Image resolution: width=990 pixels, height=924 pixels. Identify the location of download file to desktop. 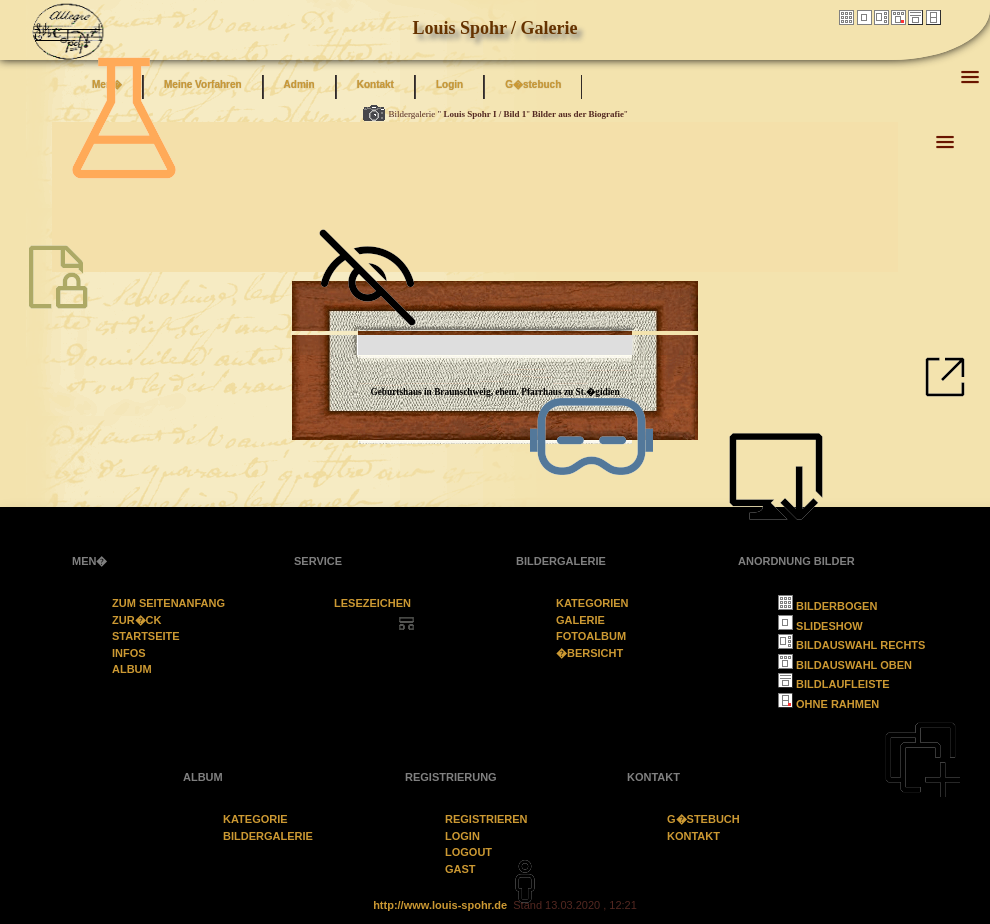
(776, 473).